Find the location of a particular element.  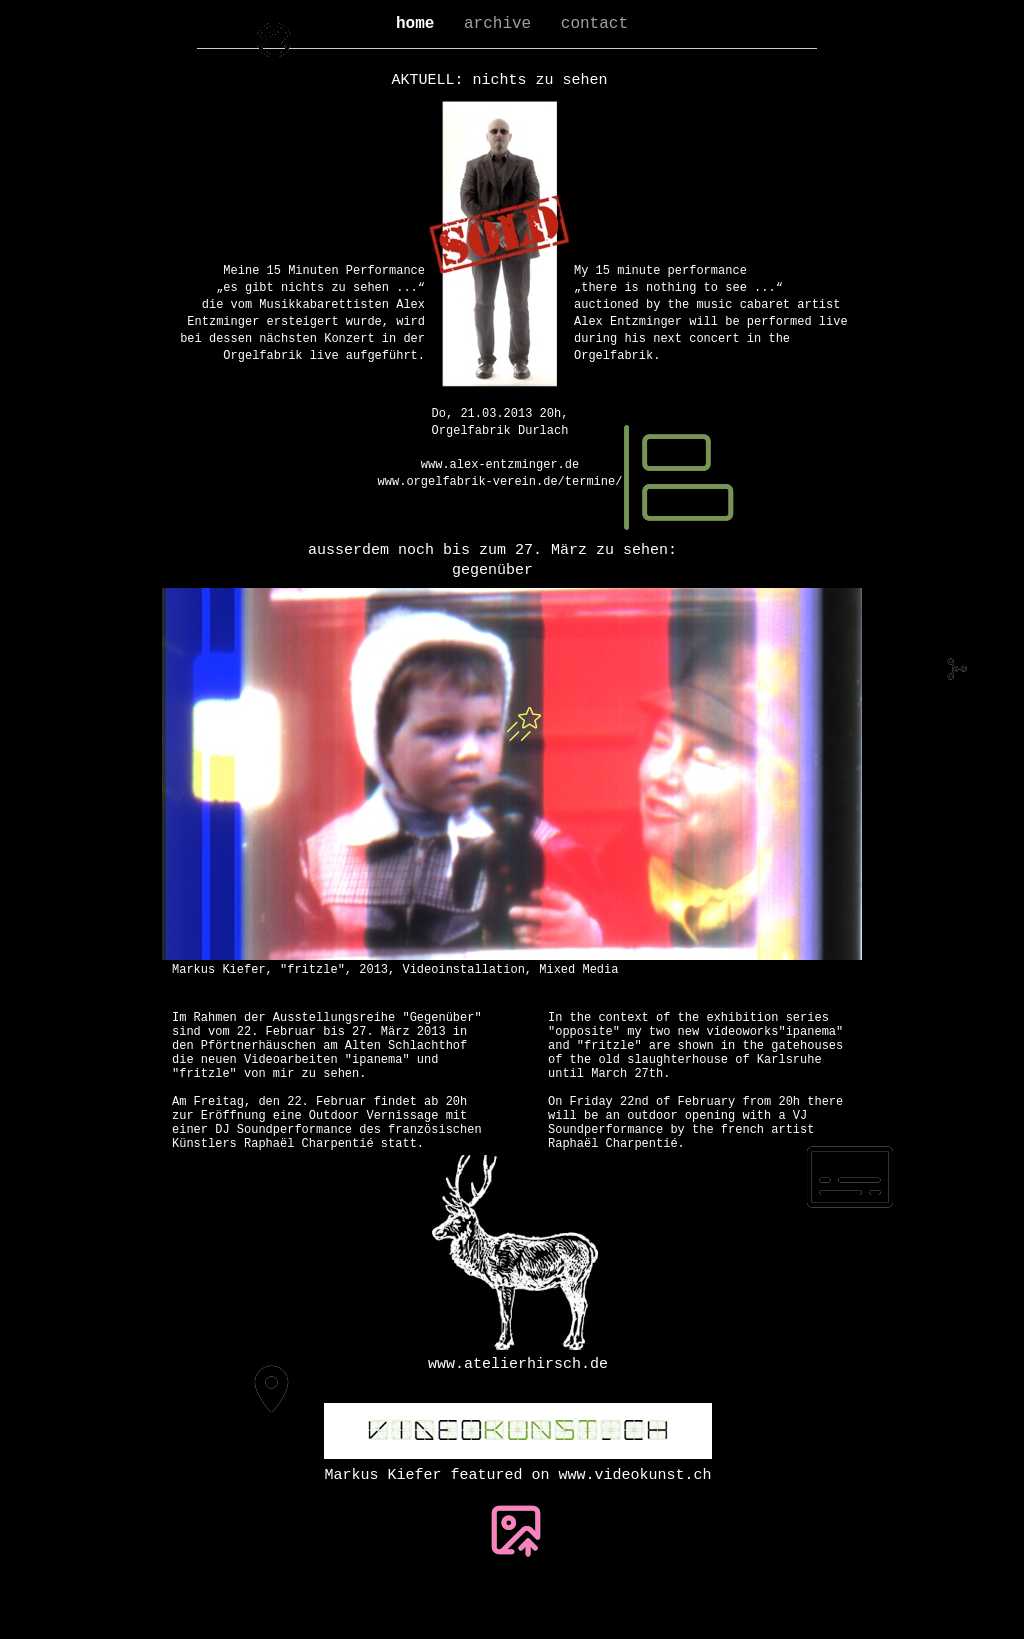

access AI model settings is located at coordinates (957, 669).